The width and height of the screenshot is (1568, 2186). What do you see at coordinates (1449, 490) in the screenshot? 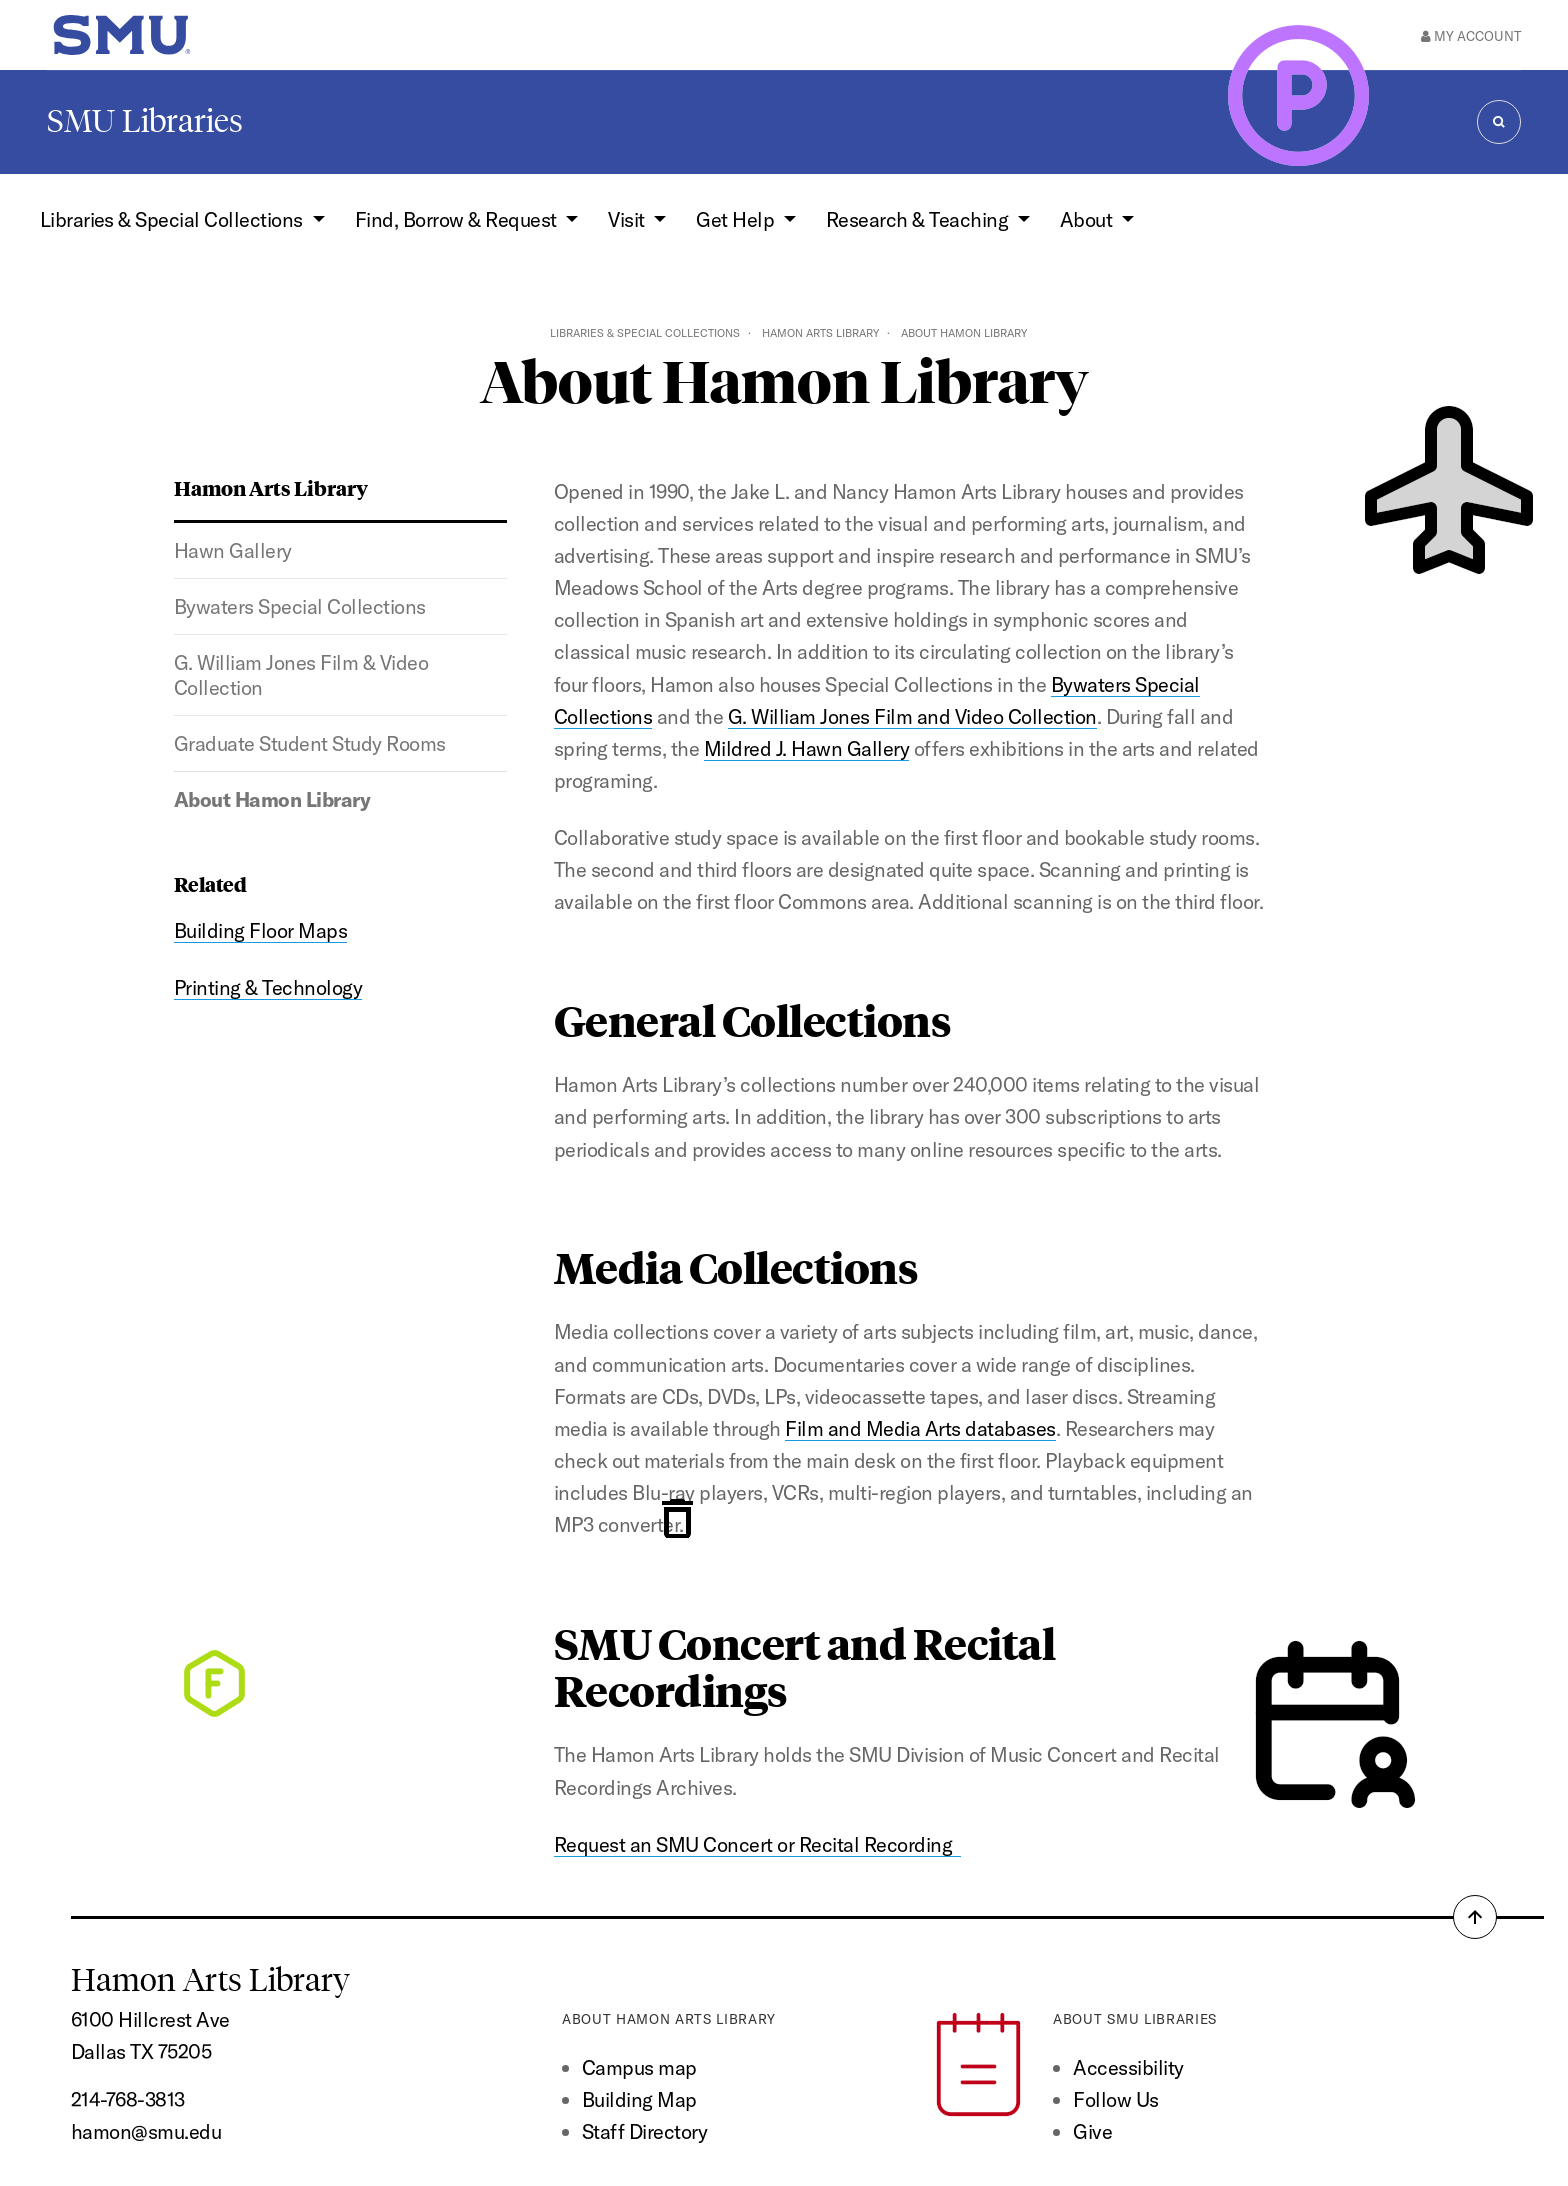
I see `enable airplane mode` at bounding box center [1449, 490].